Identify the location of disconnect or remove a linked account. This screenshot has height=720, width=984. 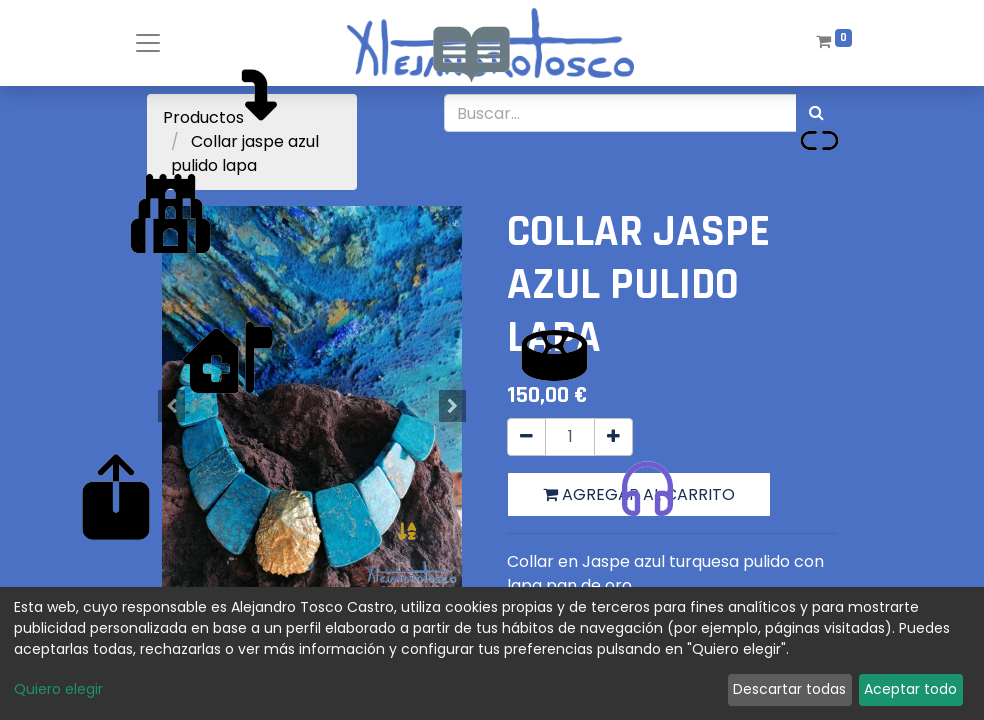
(819, 140).